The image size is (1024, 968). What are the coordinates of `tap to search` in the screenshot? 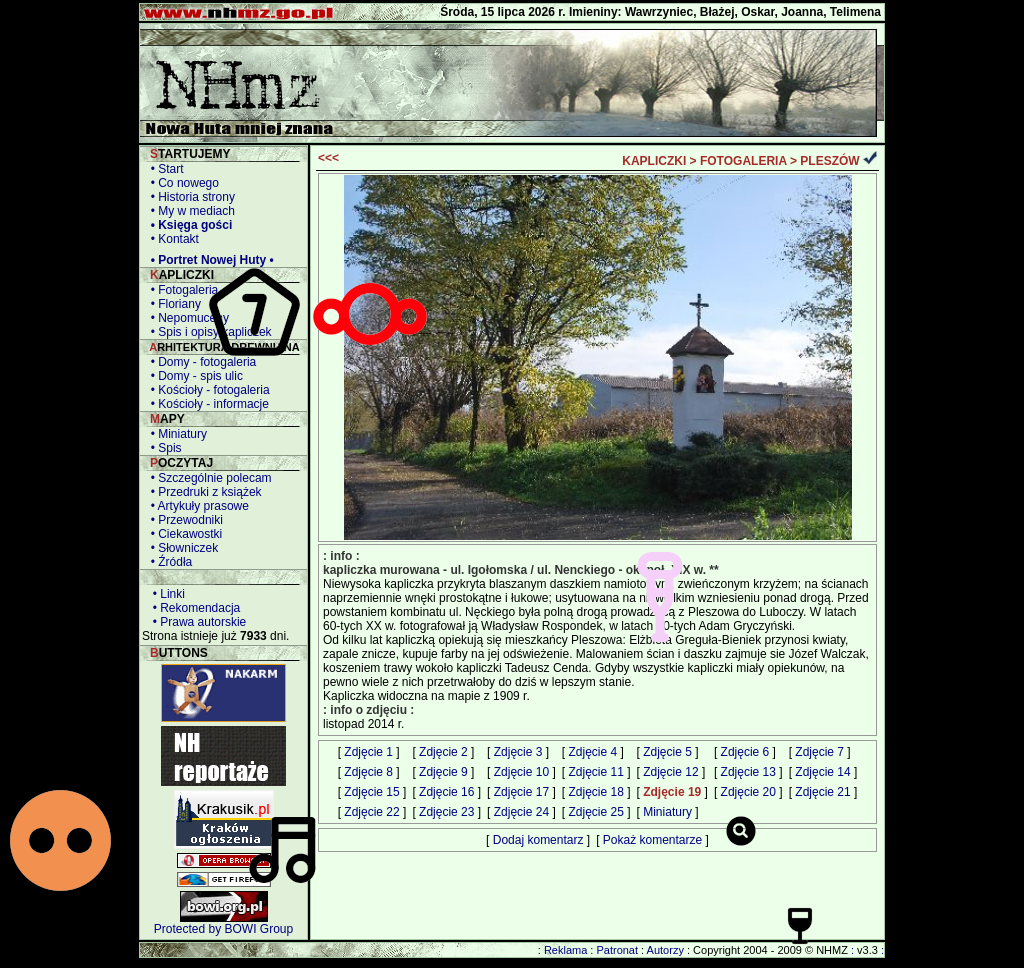 It's located at (741, 831).